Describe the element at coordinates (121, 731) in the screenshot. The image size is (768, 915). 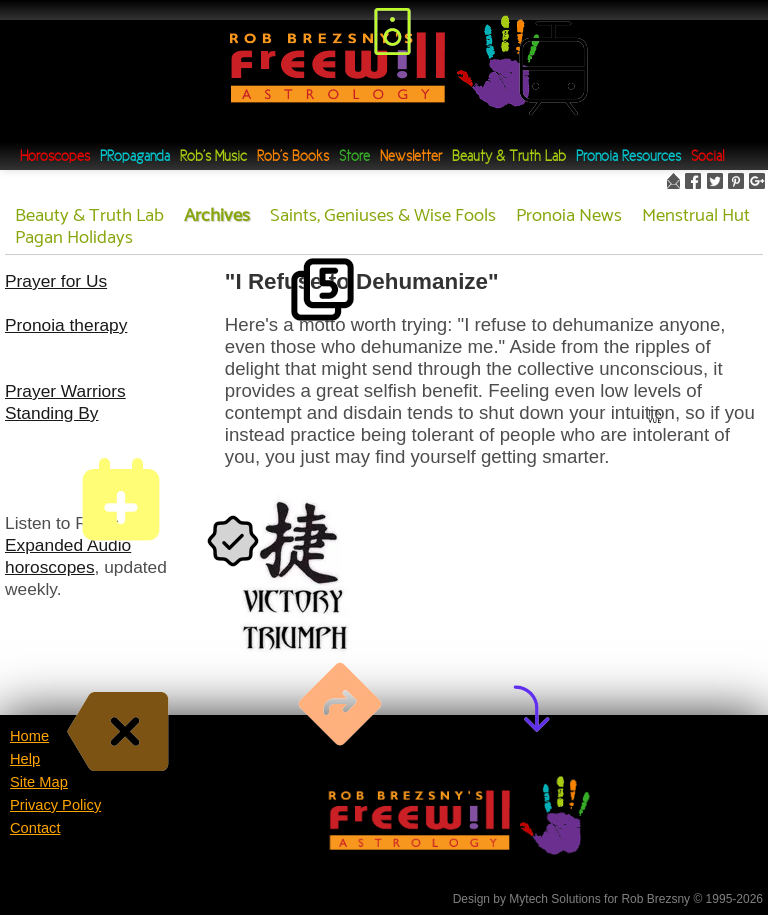
I see `delete the previous character` at that location.